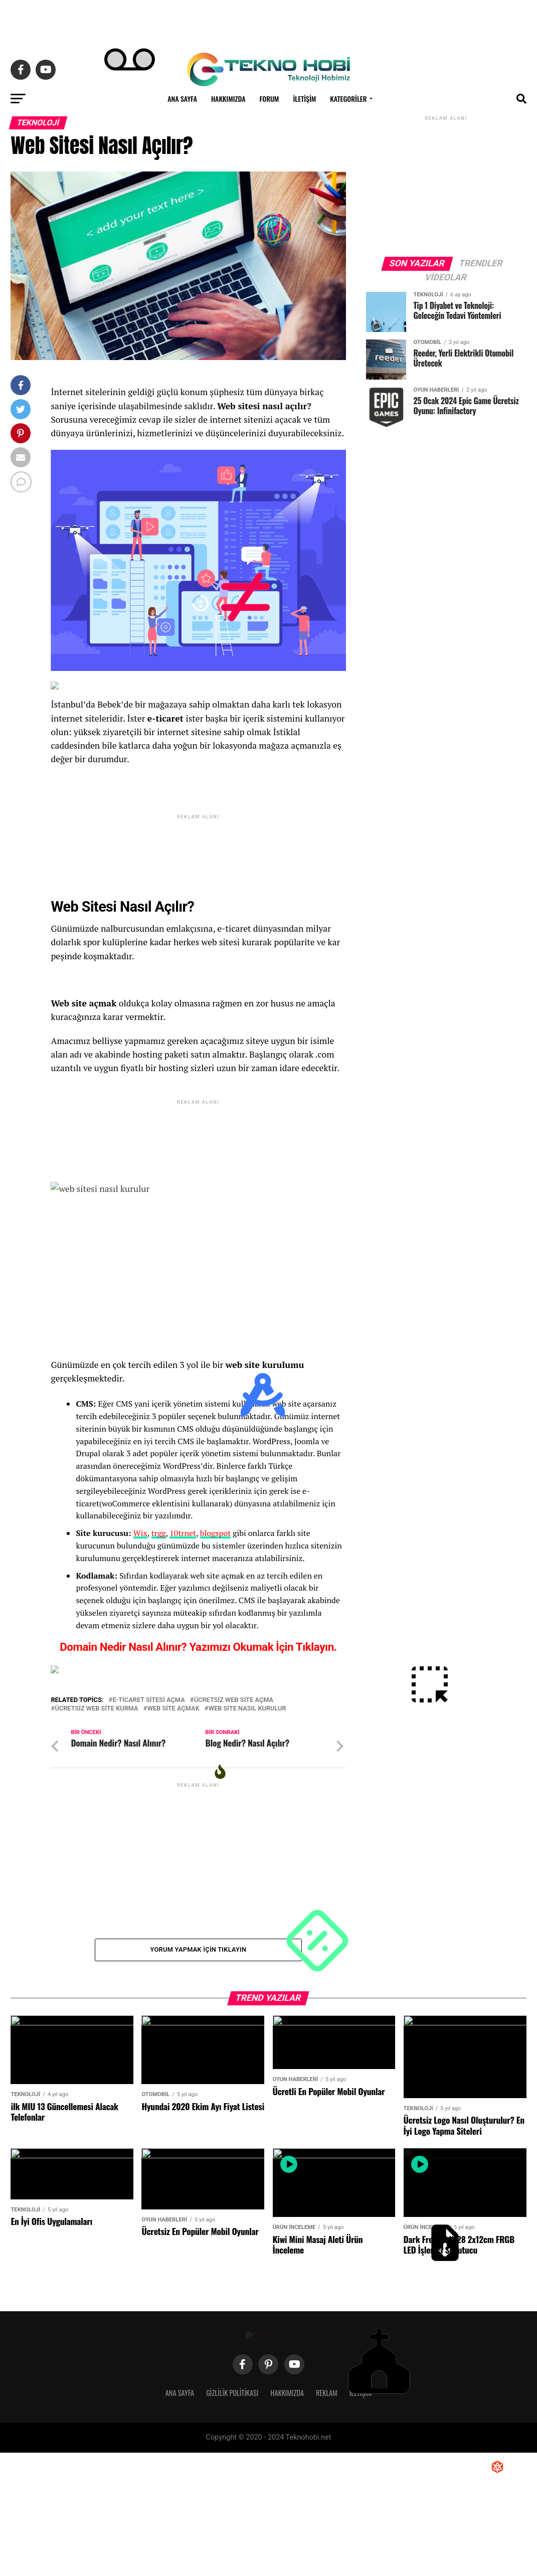 The height and width of the screenshot is (2576, 537). I want to click on download a file, so click(445, 2243).